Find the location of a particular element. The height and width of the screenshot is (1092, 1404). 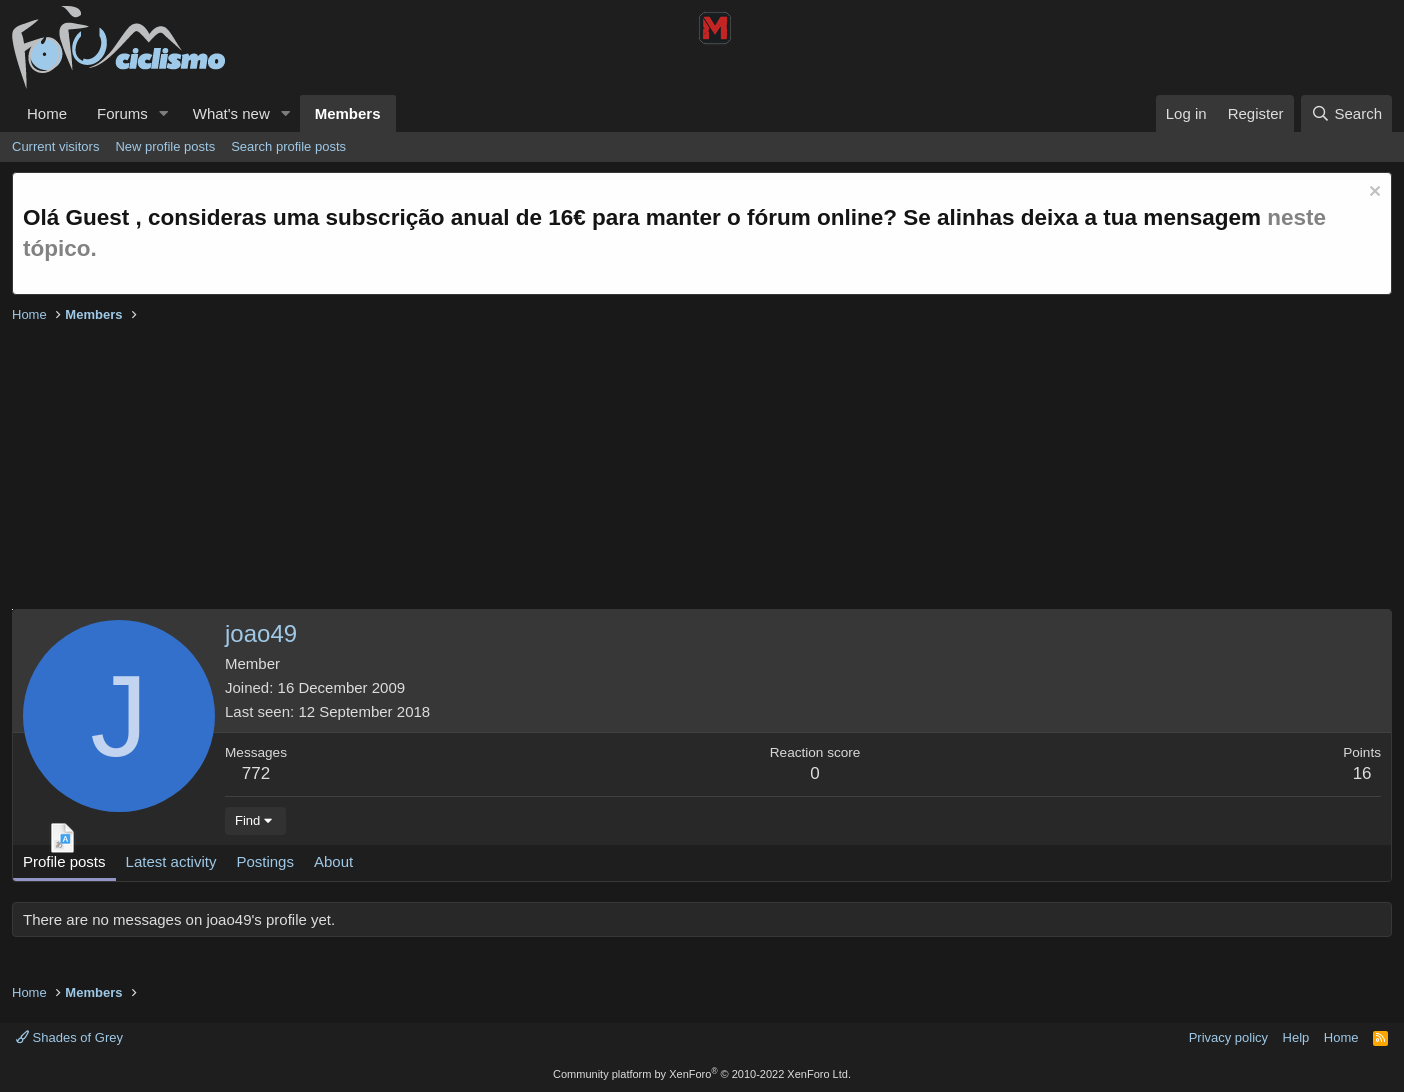

launch Metro 2033 game is located at coordinates (715, 28).